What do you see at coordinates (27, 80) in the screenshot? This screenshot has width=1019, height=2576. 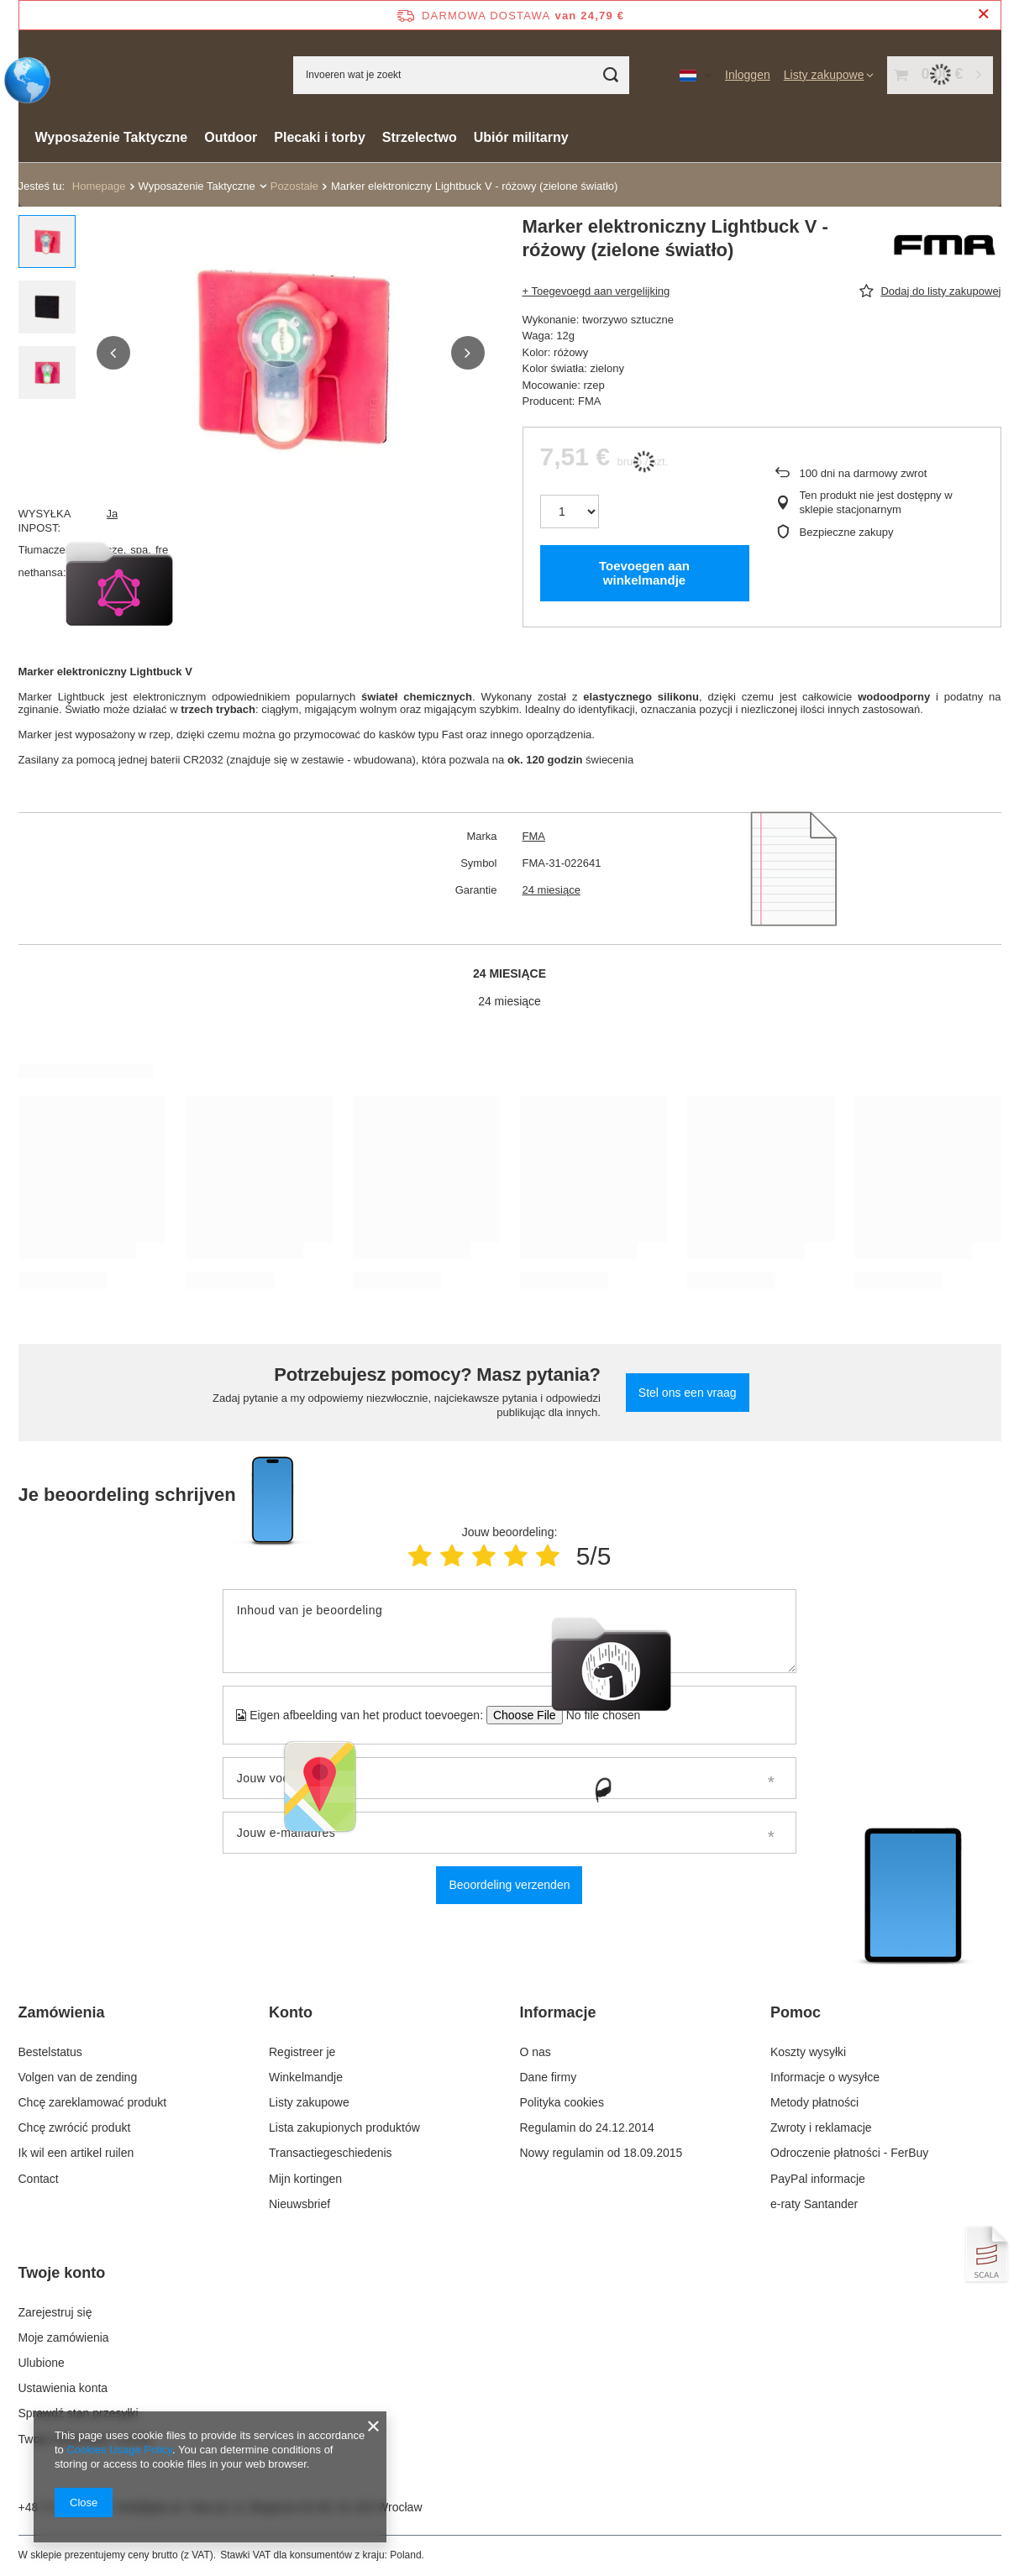 I see `access bookmarked websites or locations` at bounding box center [27, 80].